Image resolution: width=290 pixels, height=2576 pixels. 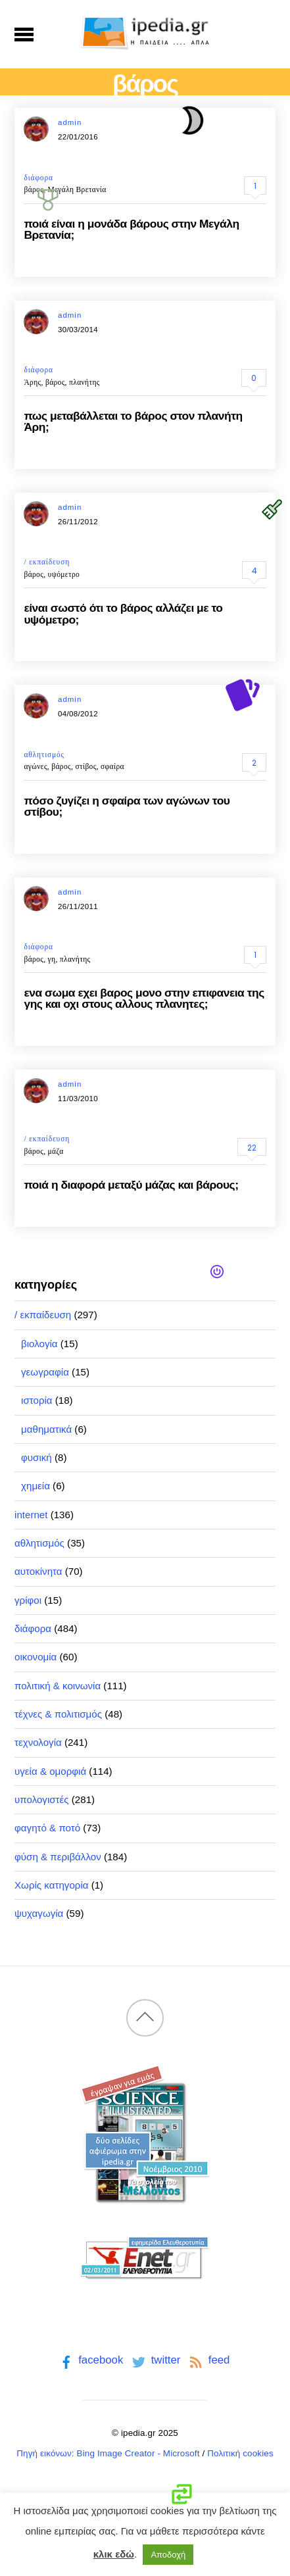 I want to click on toggle dark mode or night theme, so click(x=192, y=120).